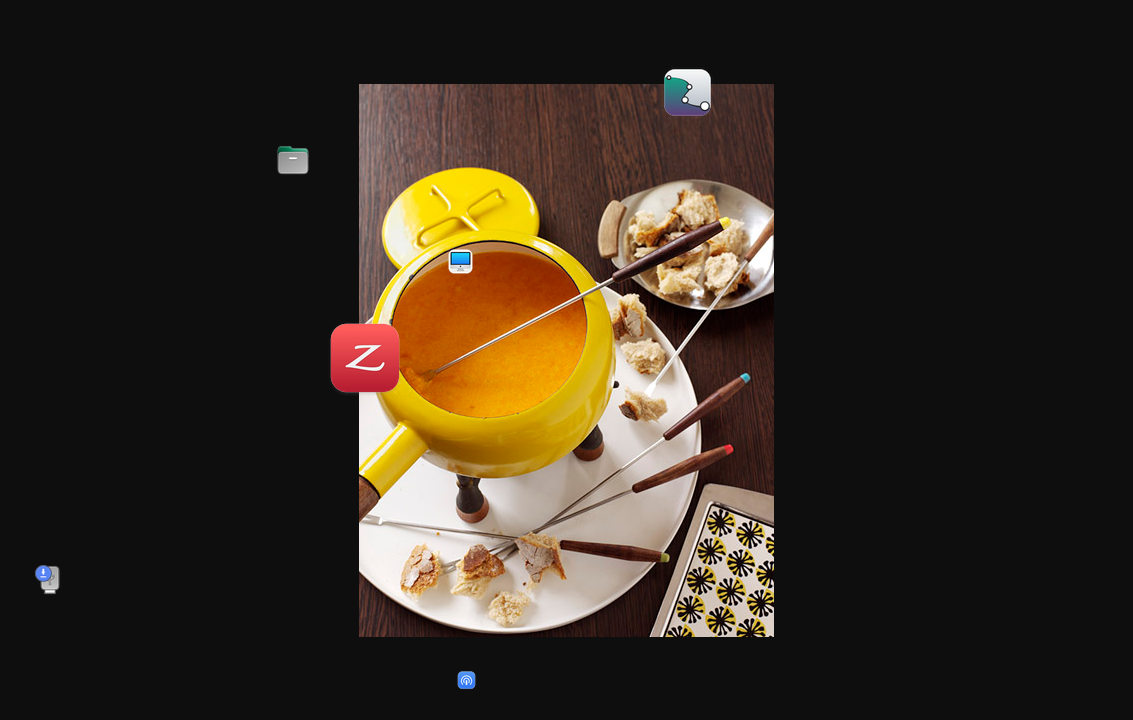  Describe the element at coordinates (466, 680) in the screenshot. I see `enable personal hotspot sharing` at that location.